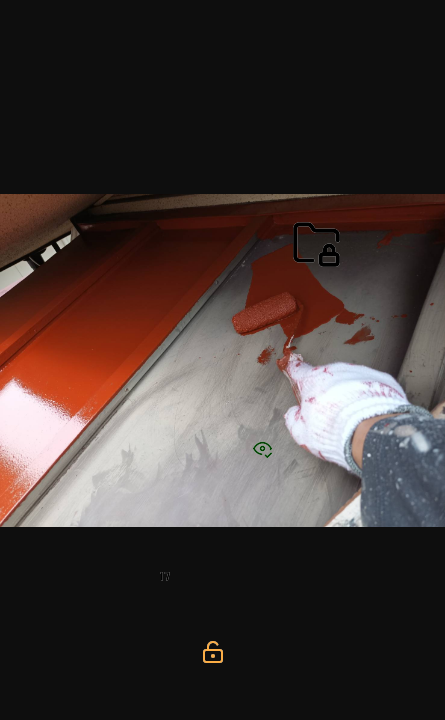  What do you see at coordinates (213, 652) in the screenshot?
I see `unlock or access secured content` at bounding box center [213, 652].